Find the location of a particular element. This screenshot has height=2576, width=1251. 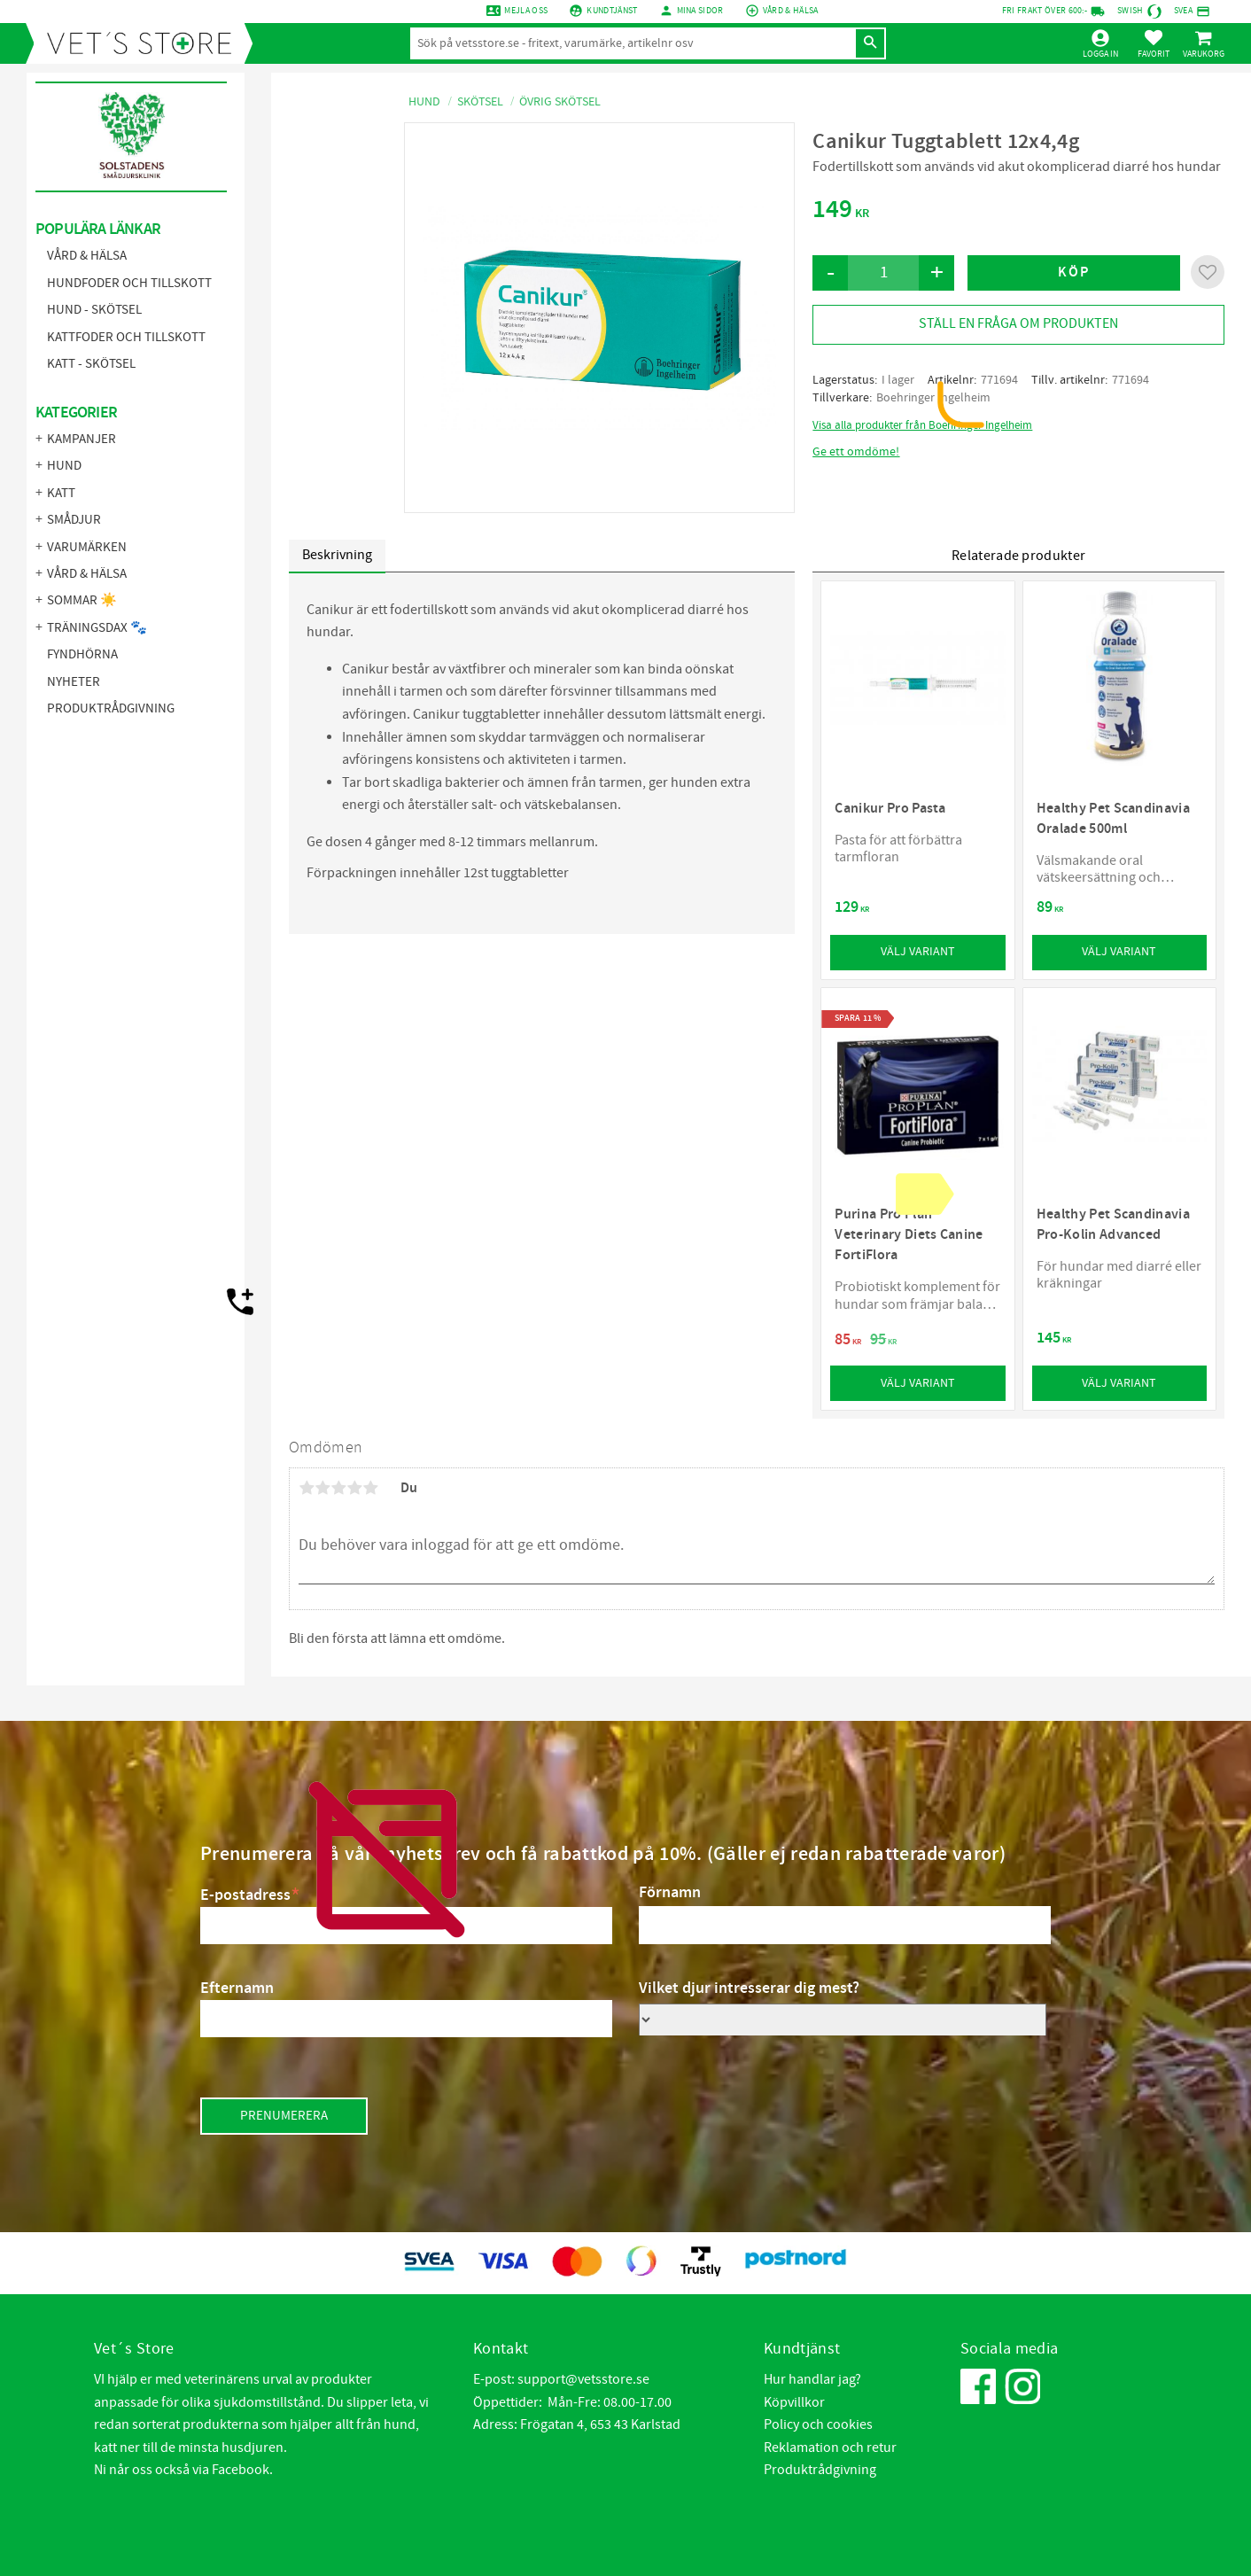

add a tag or label to an item is located at coordinates (922, 1194).